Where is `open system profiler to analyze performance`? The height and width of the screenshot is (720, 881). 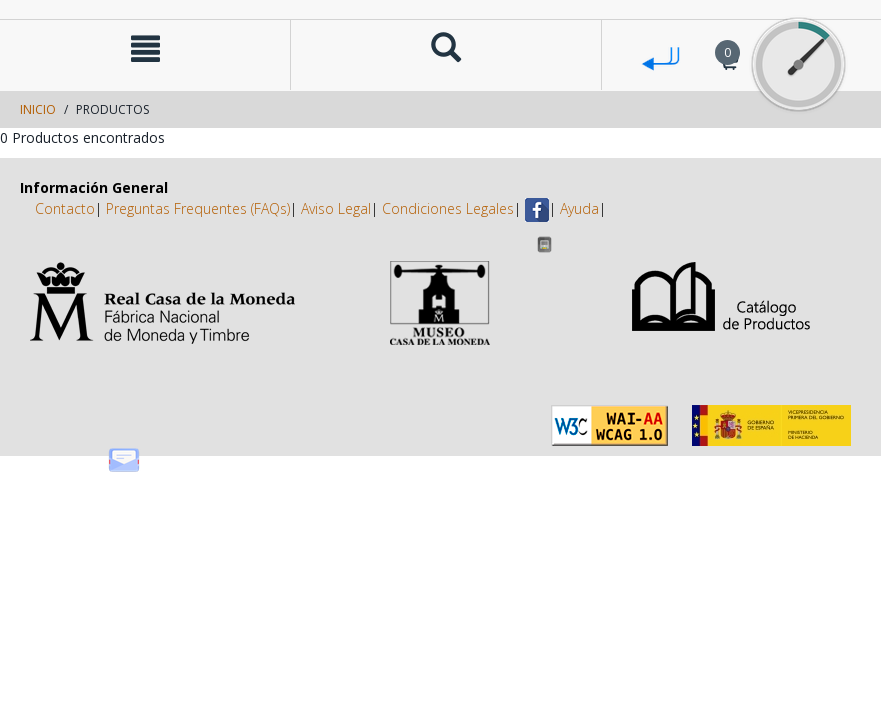 open system profiler to analyze performance is located at coordinates (798, 64).